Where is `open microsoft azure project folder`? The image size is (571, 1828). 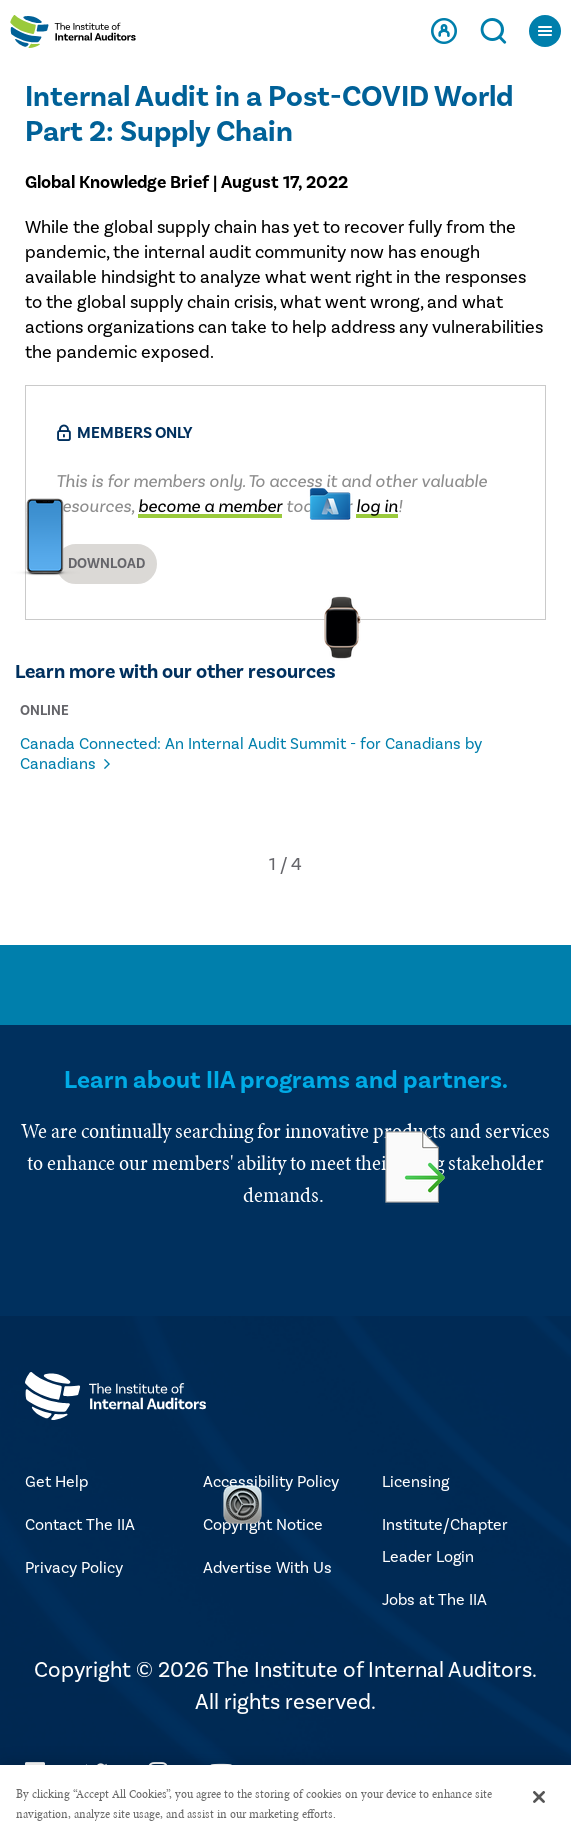
open microsoft azure project folder is located at coordinates (330, 505).